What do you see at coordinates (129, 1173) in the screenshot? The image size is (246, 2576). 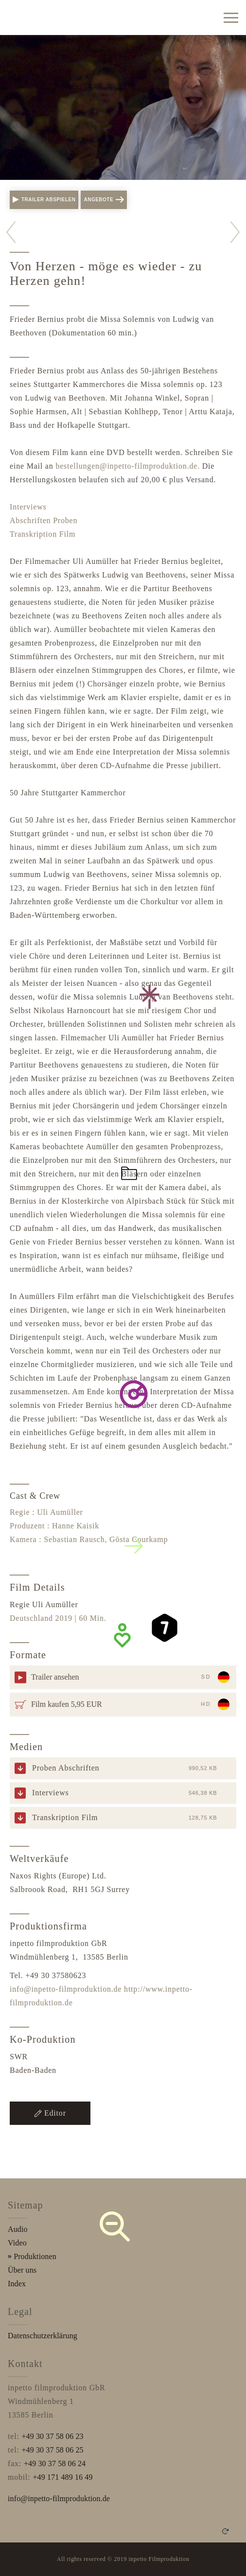 I see `open folder to view files` at bounding box center [129, 1173].